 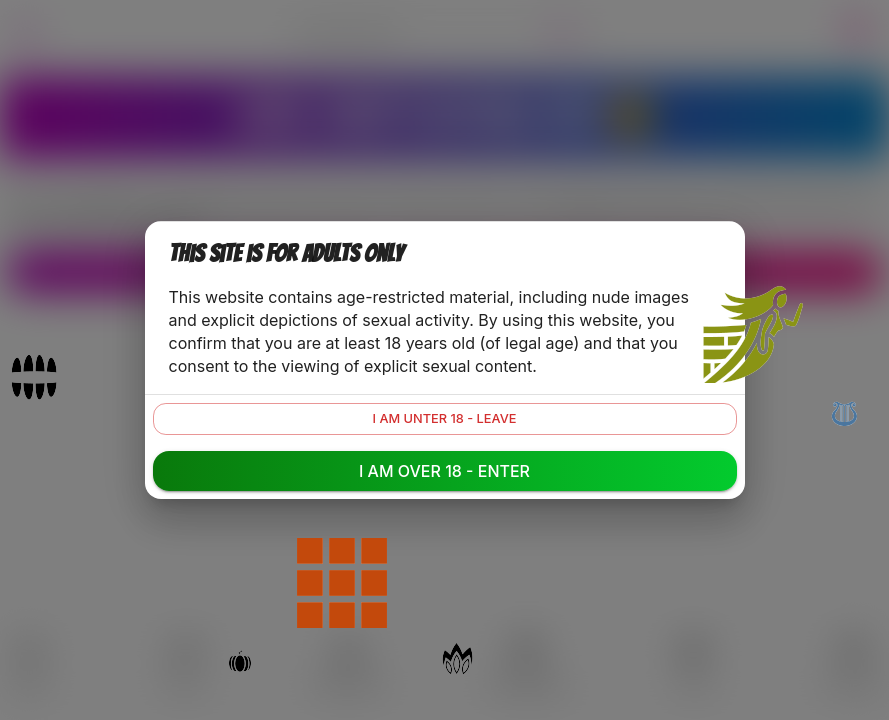 What do you see at coordinates (753, 333) in the screenshot?
I see `represents a leader or prominent figure in a game` at bounding box center [753, 333].